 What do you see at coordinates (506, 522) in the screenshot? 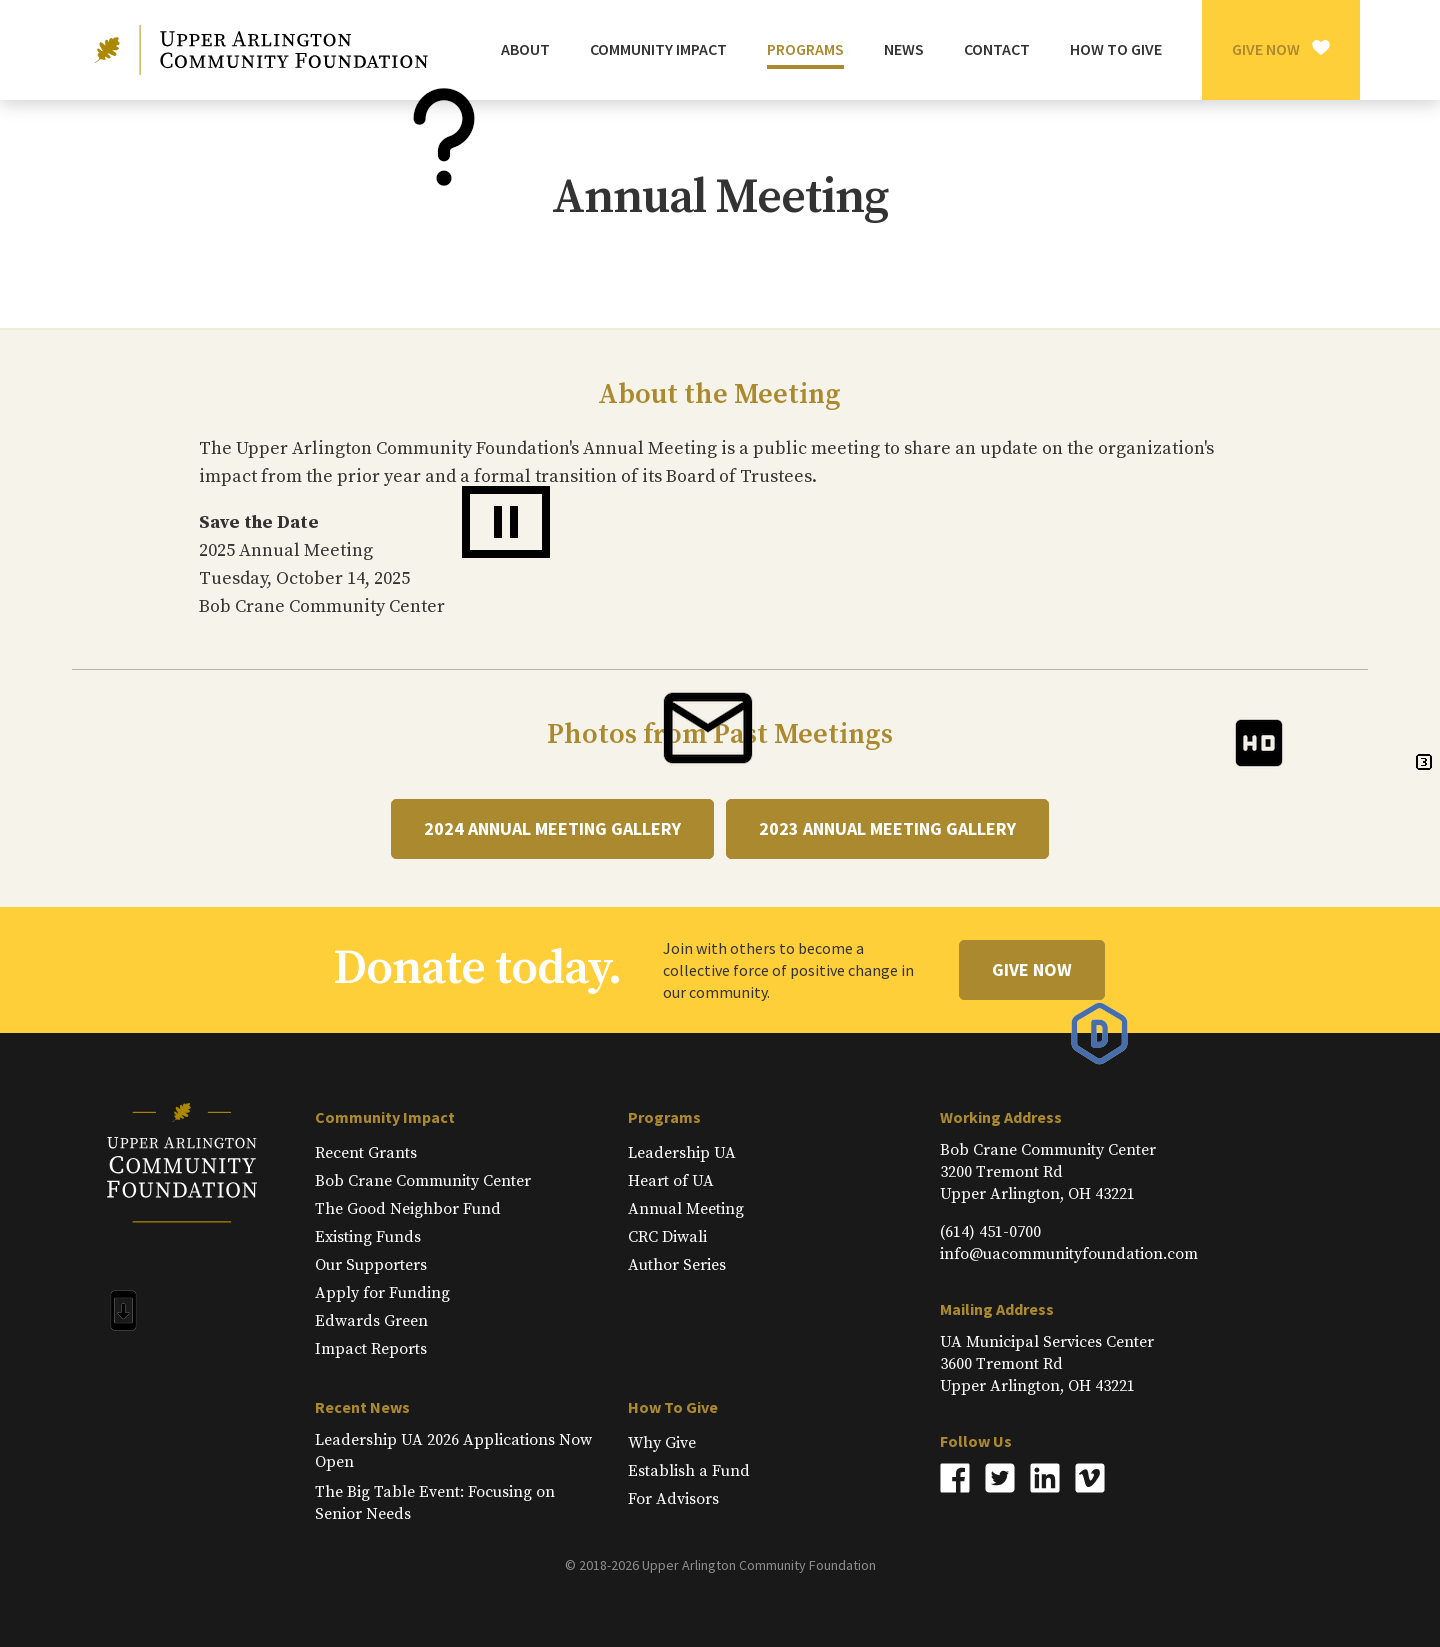
I see `pause a presentation or slideshow` at bounding box center [506, 522].